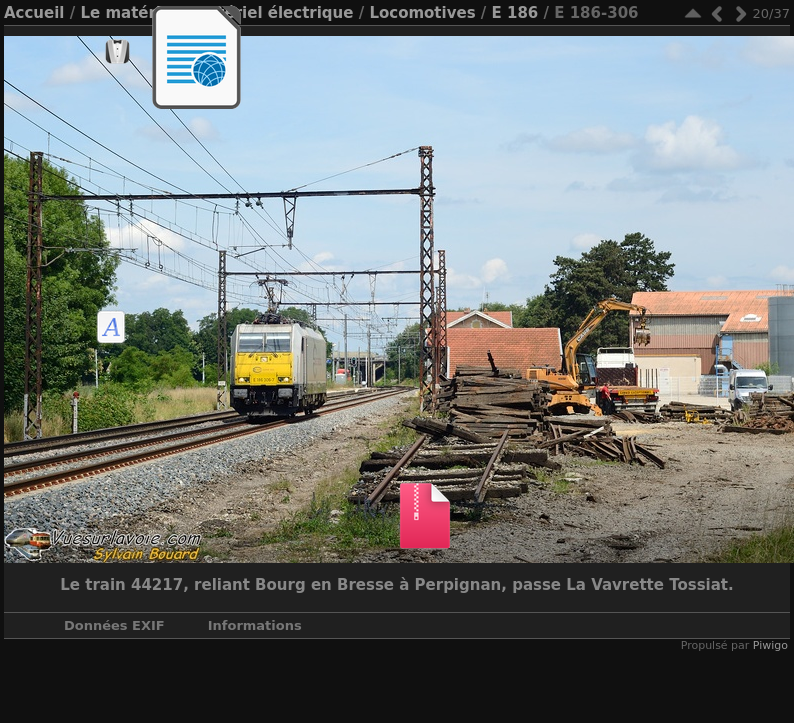 The image size is (794, 723). Describe the element at coordinates (117, 51) in the screenshot. I see `open theme configuration settings` at that location.